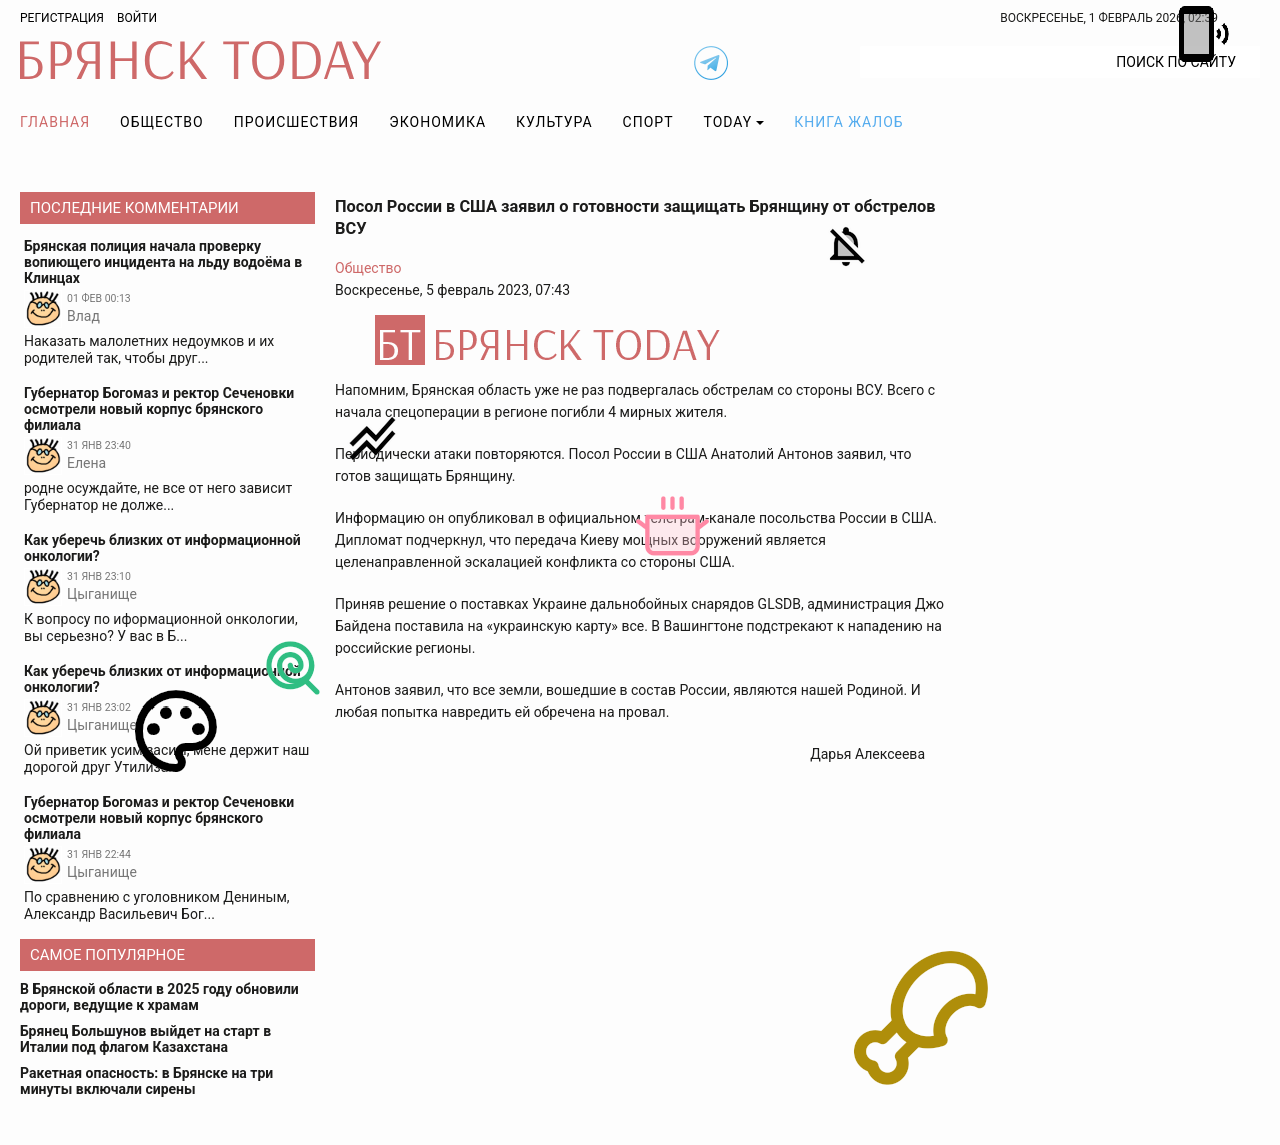 The width and height of the screenshot is (1280, 1145). I want to click on mute or disable notifications, so click(846, 246).